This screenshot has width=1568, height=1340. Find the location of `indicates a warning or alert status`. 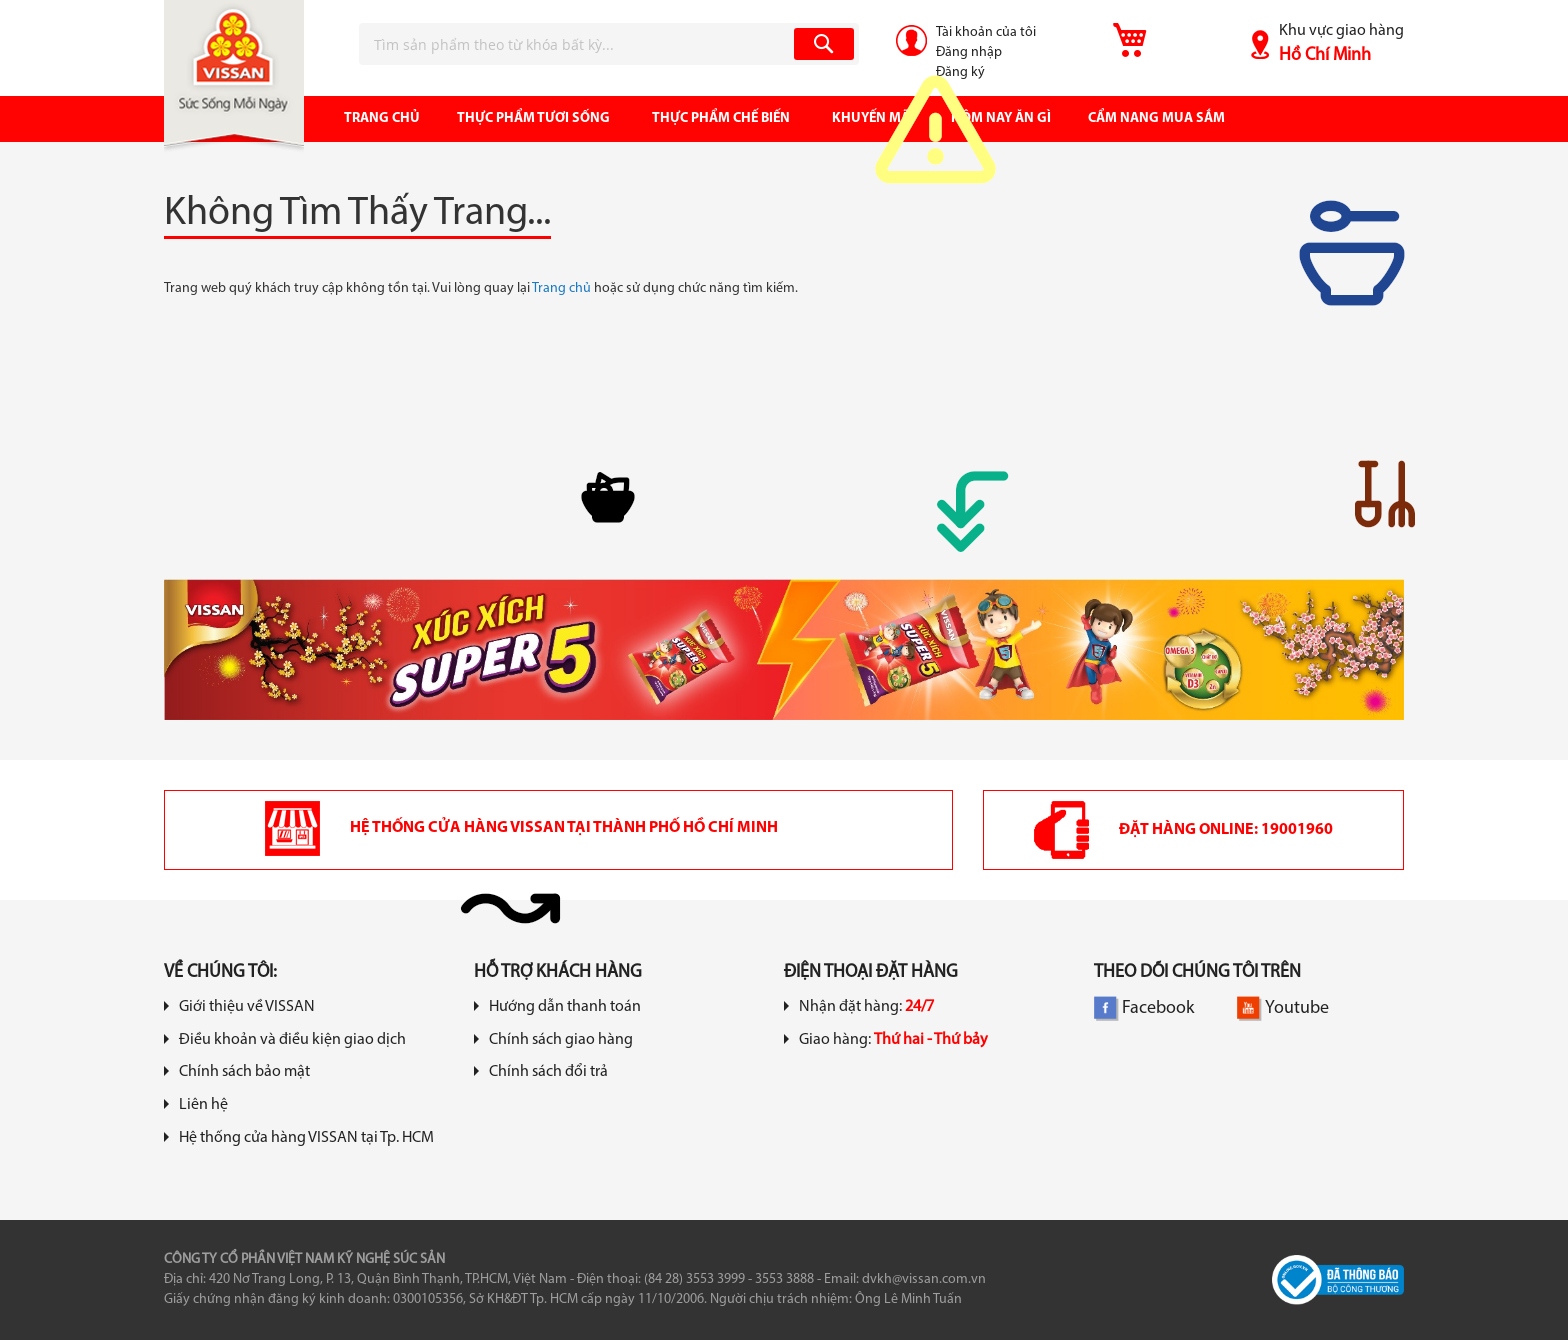

indicates a warning or alert status is located at coordinates (935, 131).